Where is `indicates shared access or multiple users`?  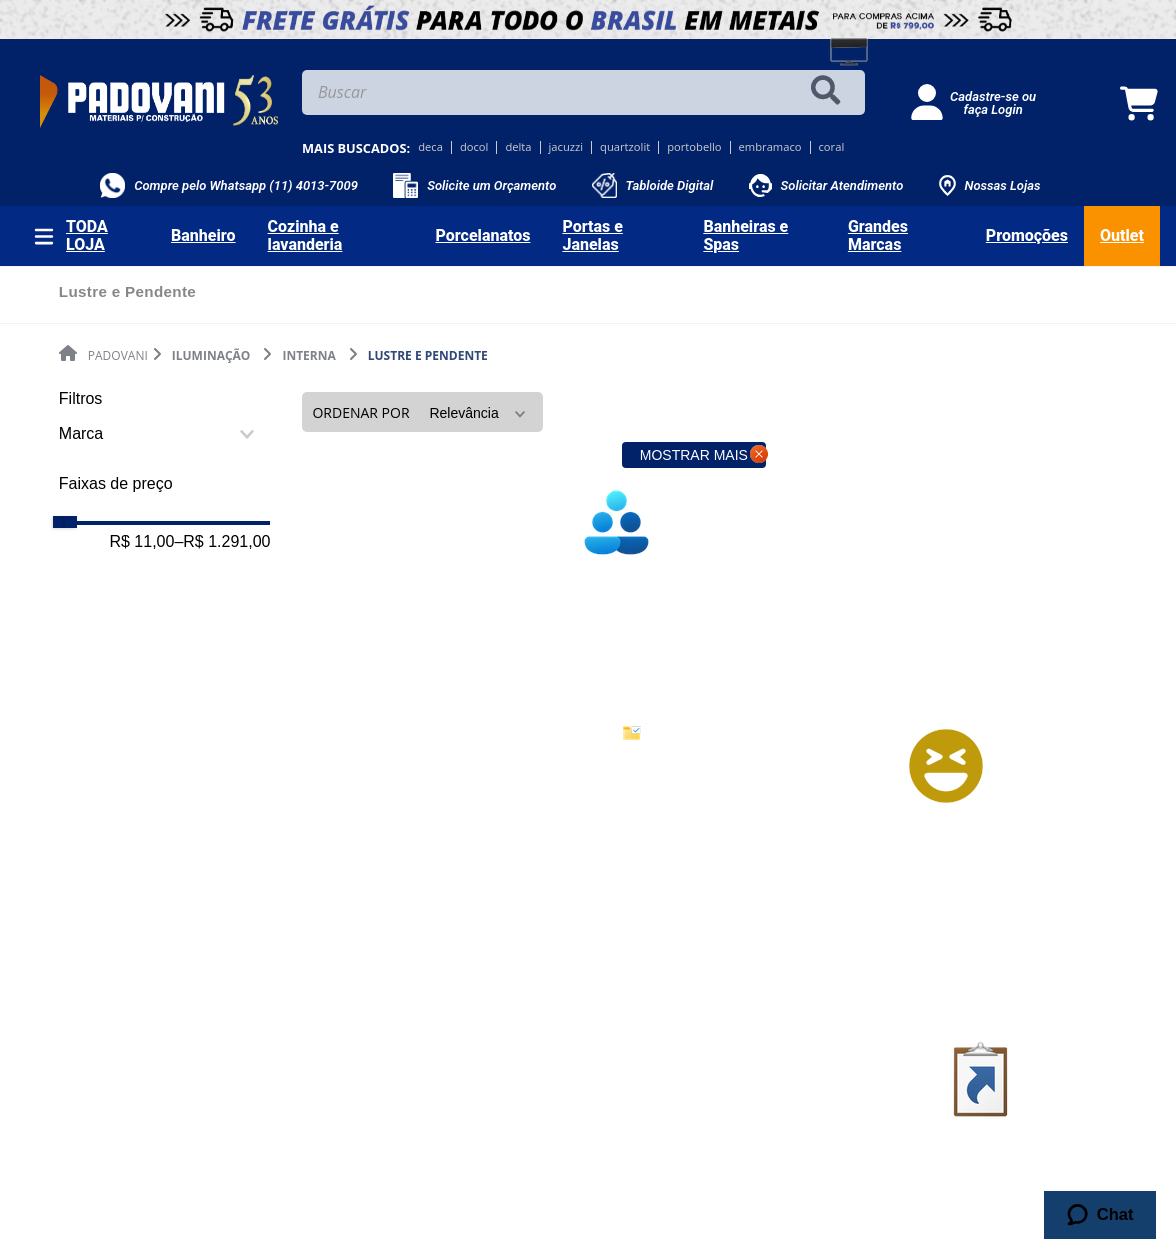 indicates shared access or multiple users is located at coordinates (616, 522).